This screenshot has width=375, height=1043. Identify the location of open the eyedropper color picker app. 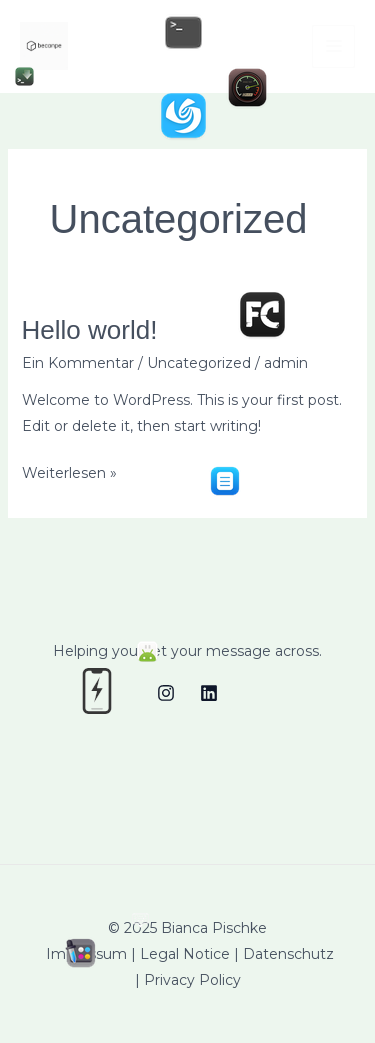
(81, 953).